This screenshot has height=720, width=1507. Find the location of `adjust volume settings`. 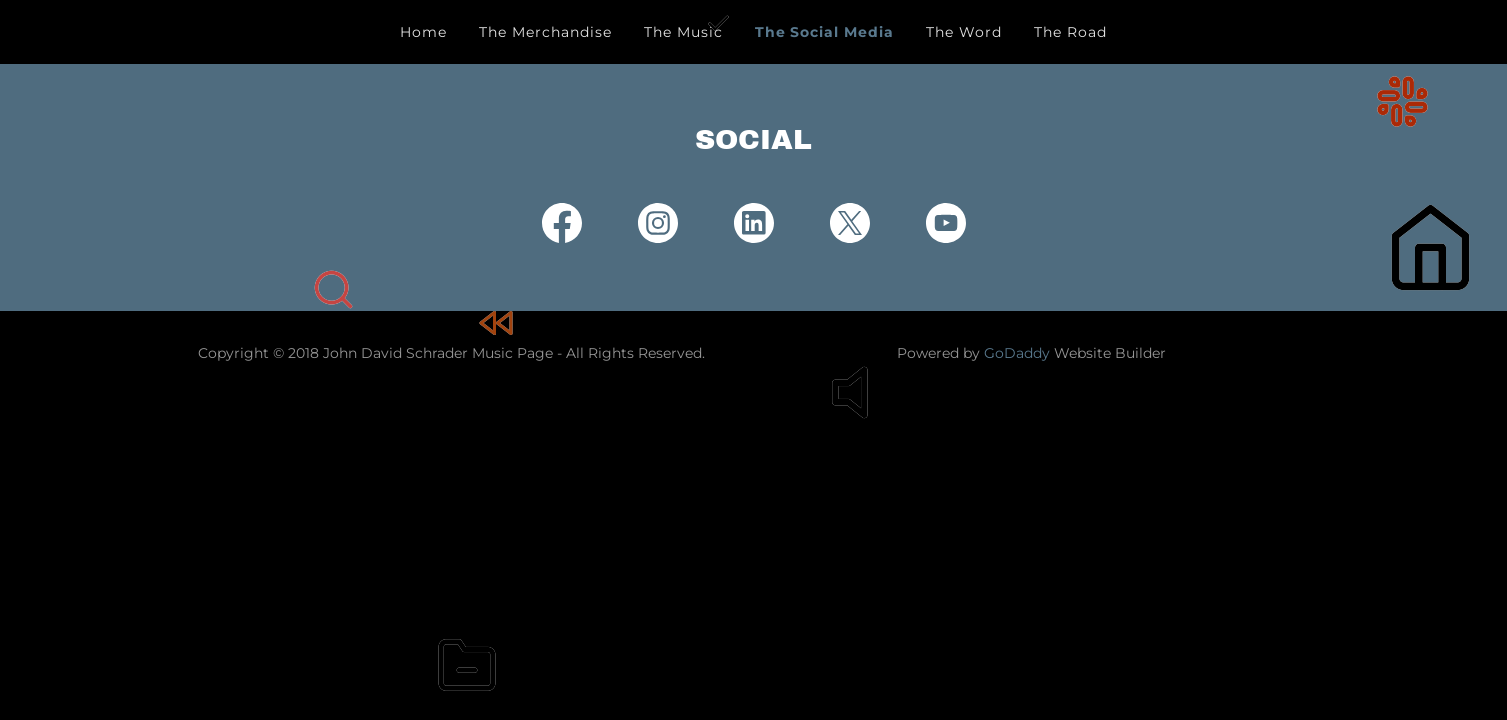

adjust volume settings is located at coordinates (867, 392).